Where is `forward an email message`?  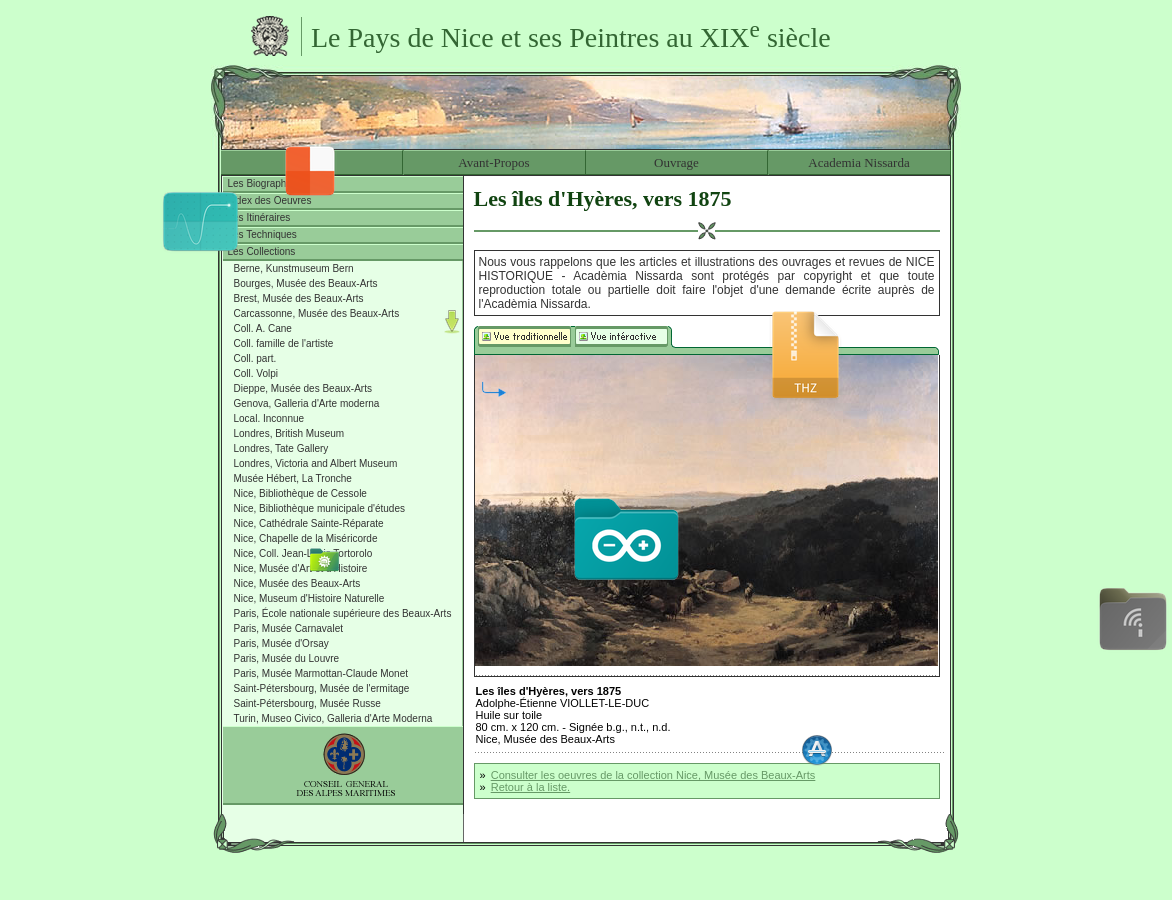 forward an email message is located at coordinates (494, 387).